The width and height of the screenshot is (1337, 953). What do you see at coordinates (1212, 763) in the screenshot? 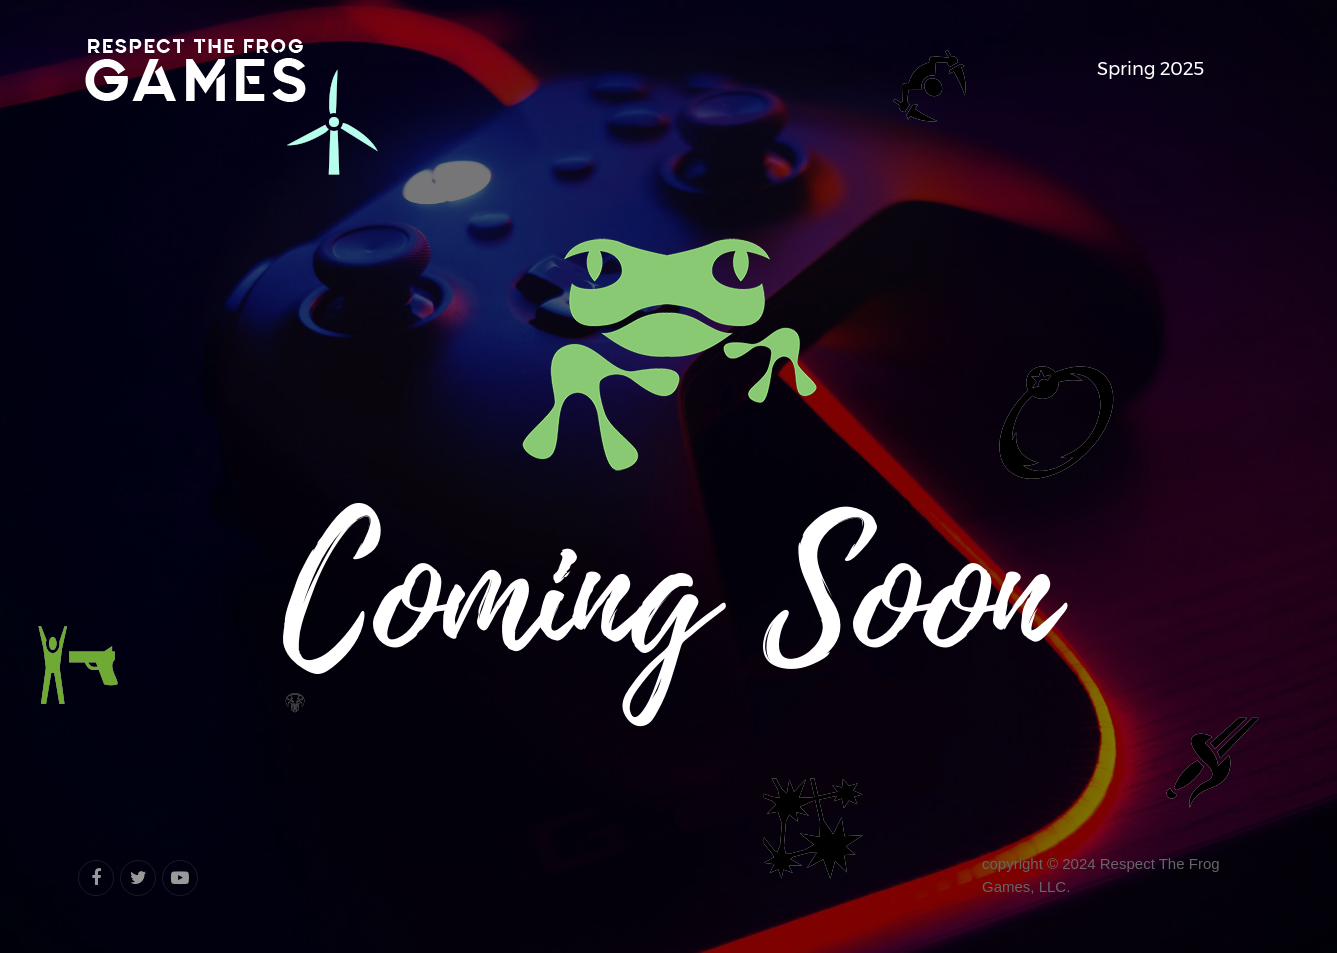
I see `access weapons or combat equipment` at bounding box center [1212, 763].